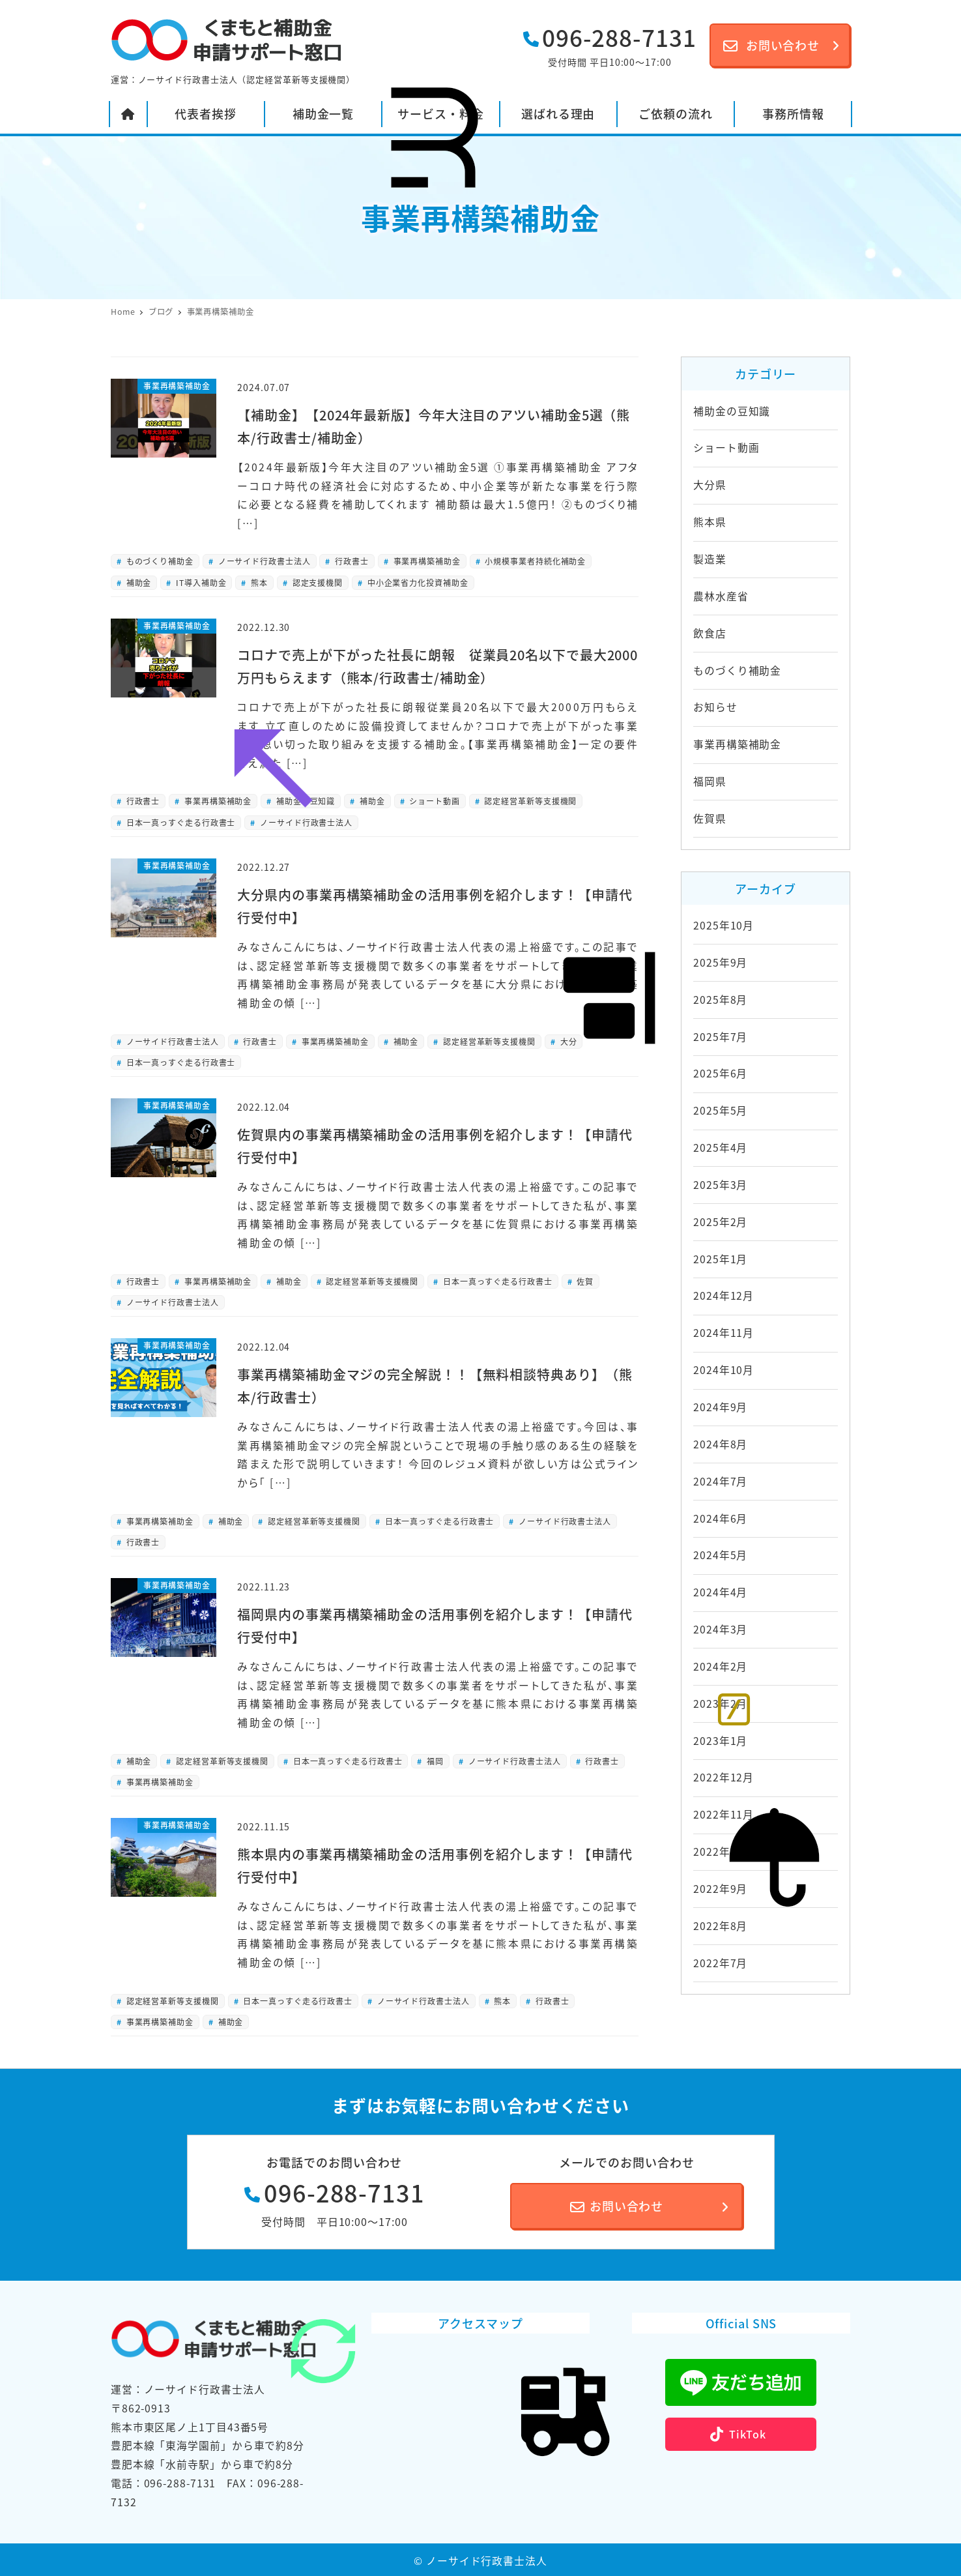 This screenshot has height=2576, width=961. Describe the element at coordinates (774, 1857) in the screenshot. I see `view weather protection or rain forecast` at that location.